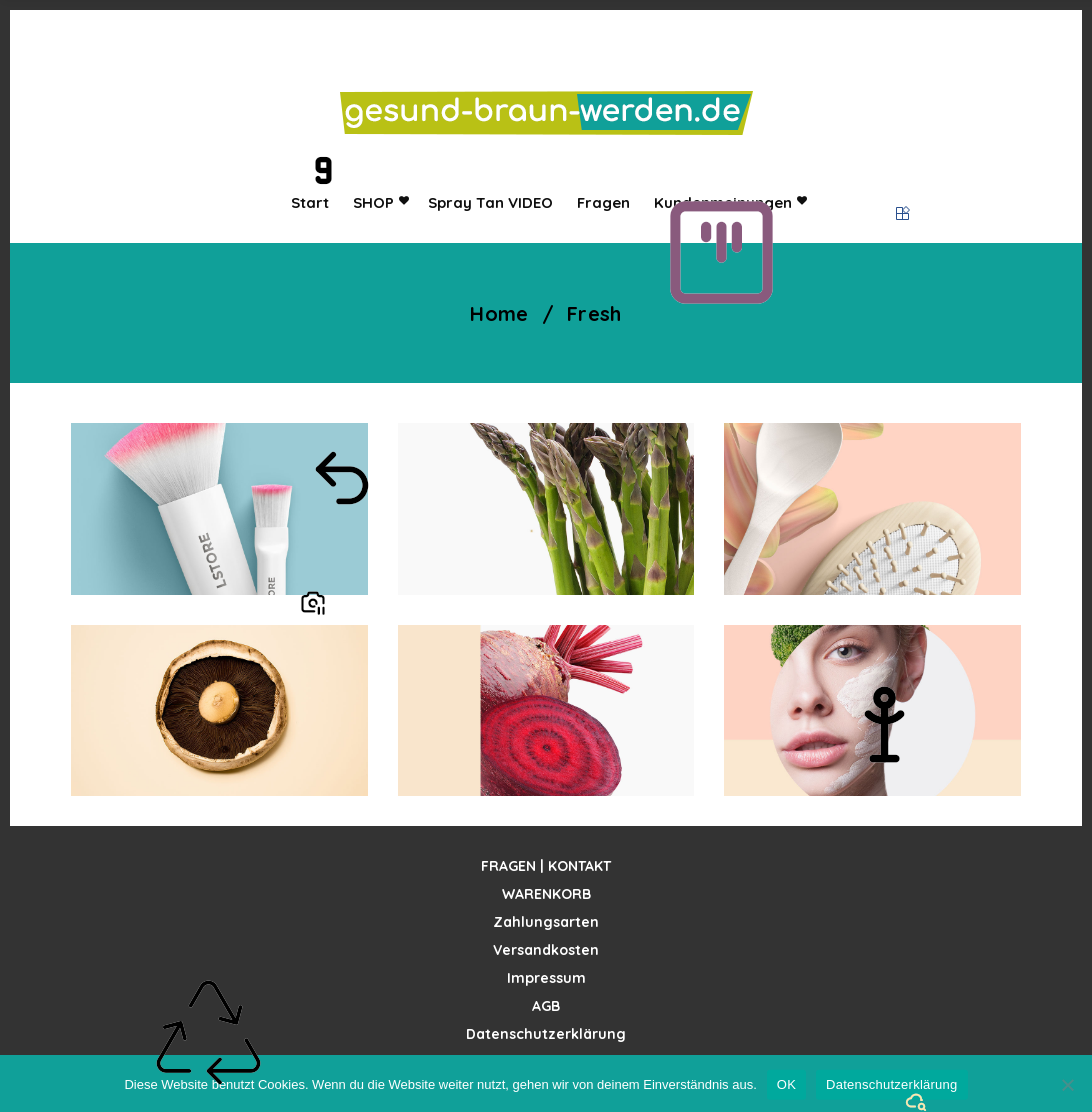 This screenshot has width=1092, height=1112. I want to click on browse and install extensions, so click(903, 213).